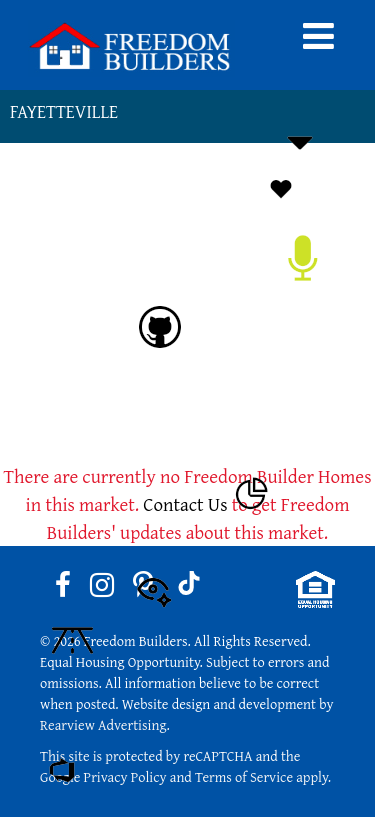 The height and width of the screenshot is (817, 375). I want to click on open GitHub repository, so click(160, 327).